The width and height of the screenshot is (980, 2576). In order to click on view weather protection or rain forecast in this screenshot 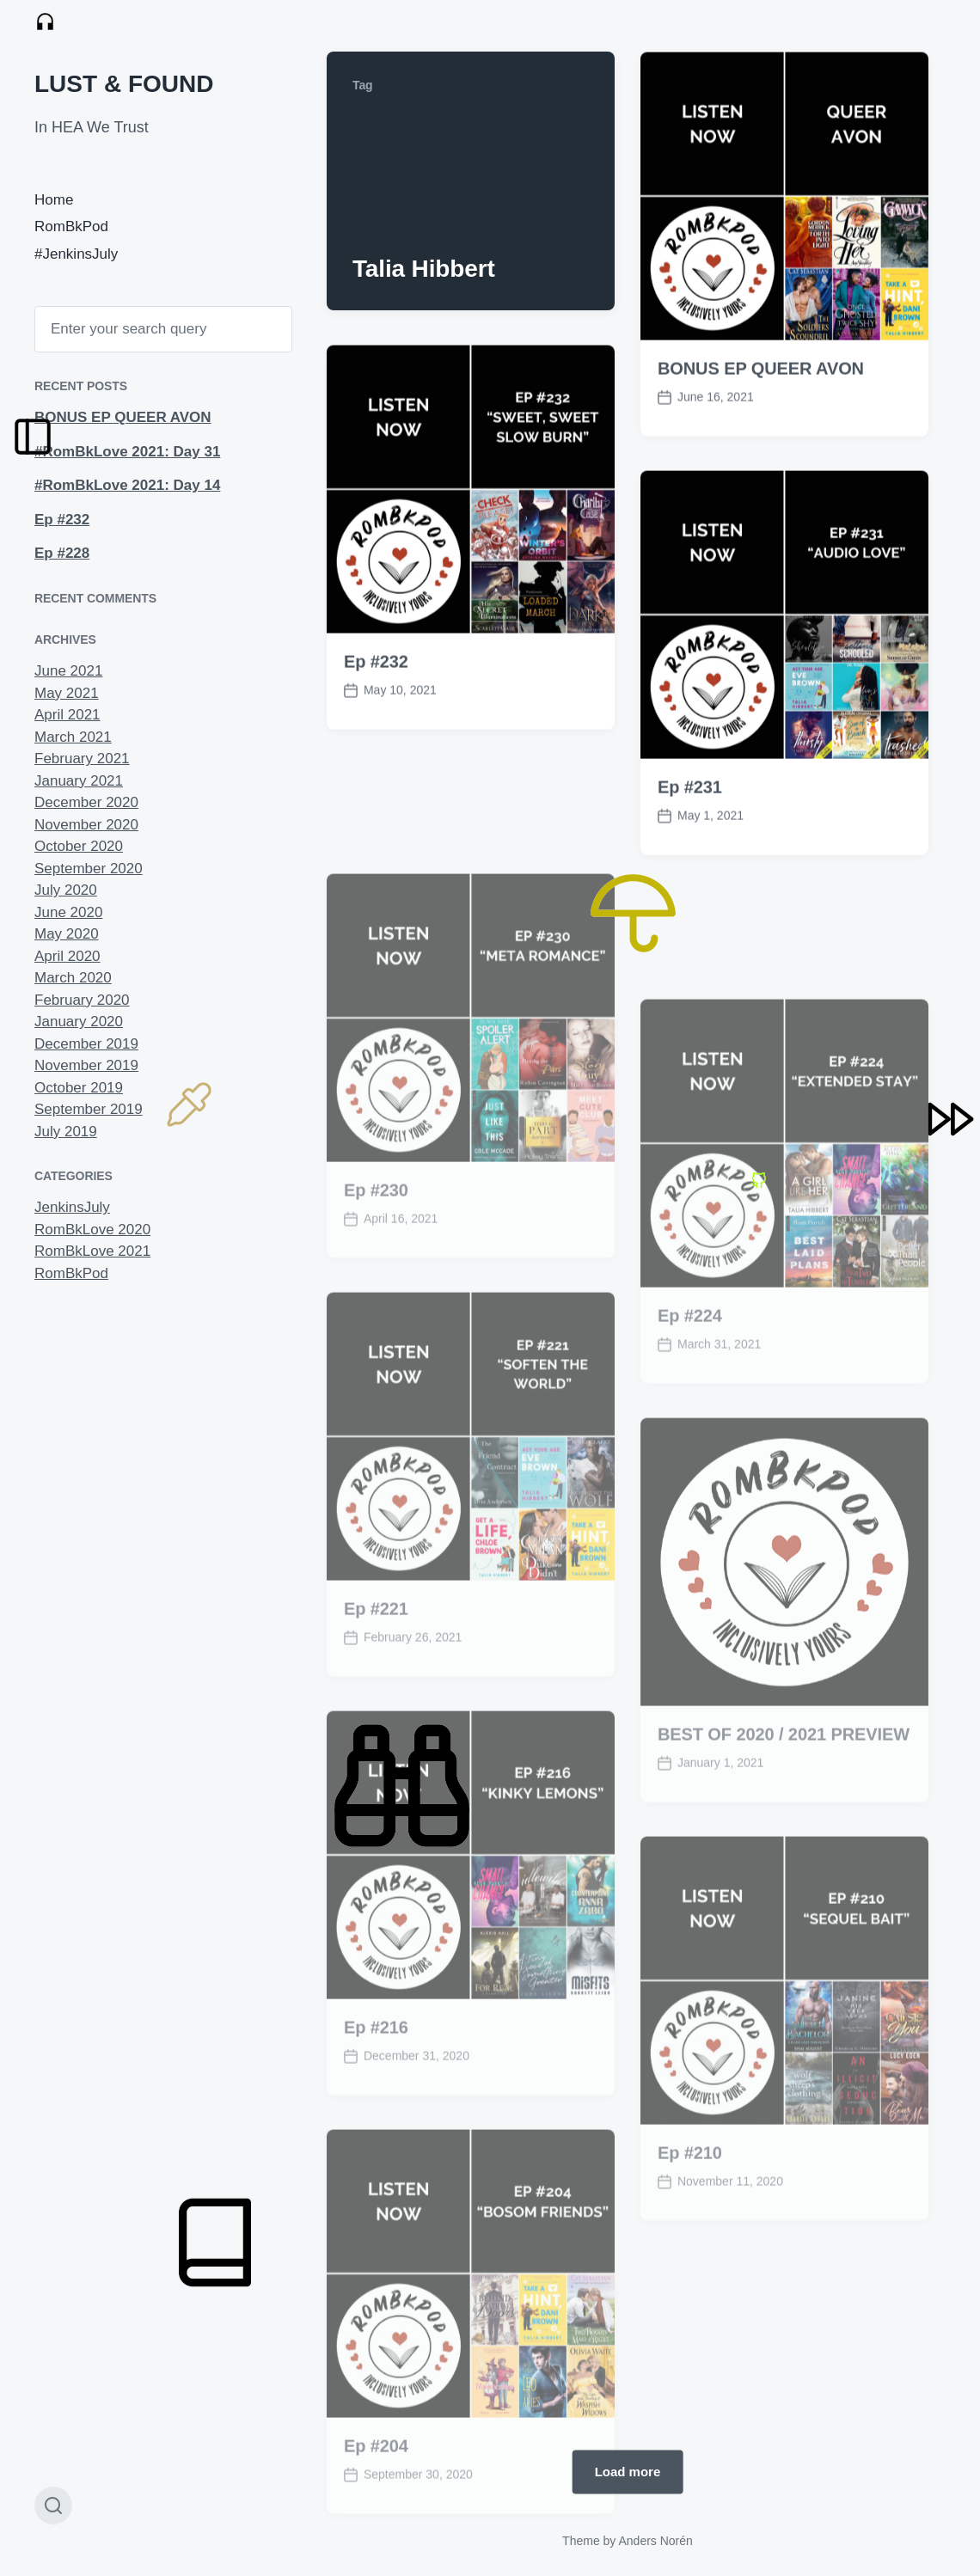, I will do `click(633, 913)`.